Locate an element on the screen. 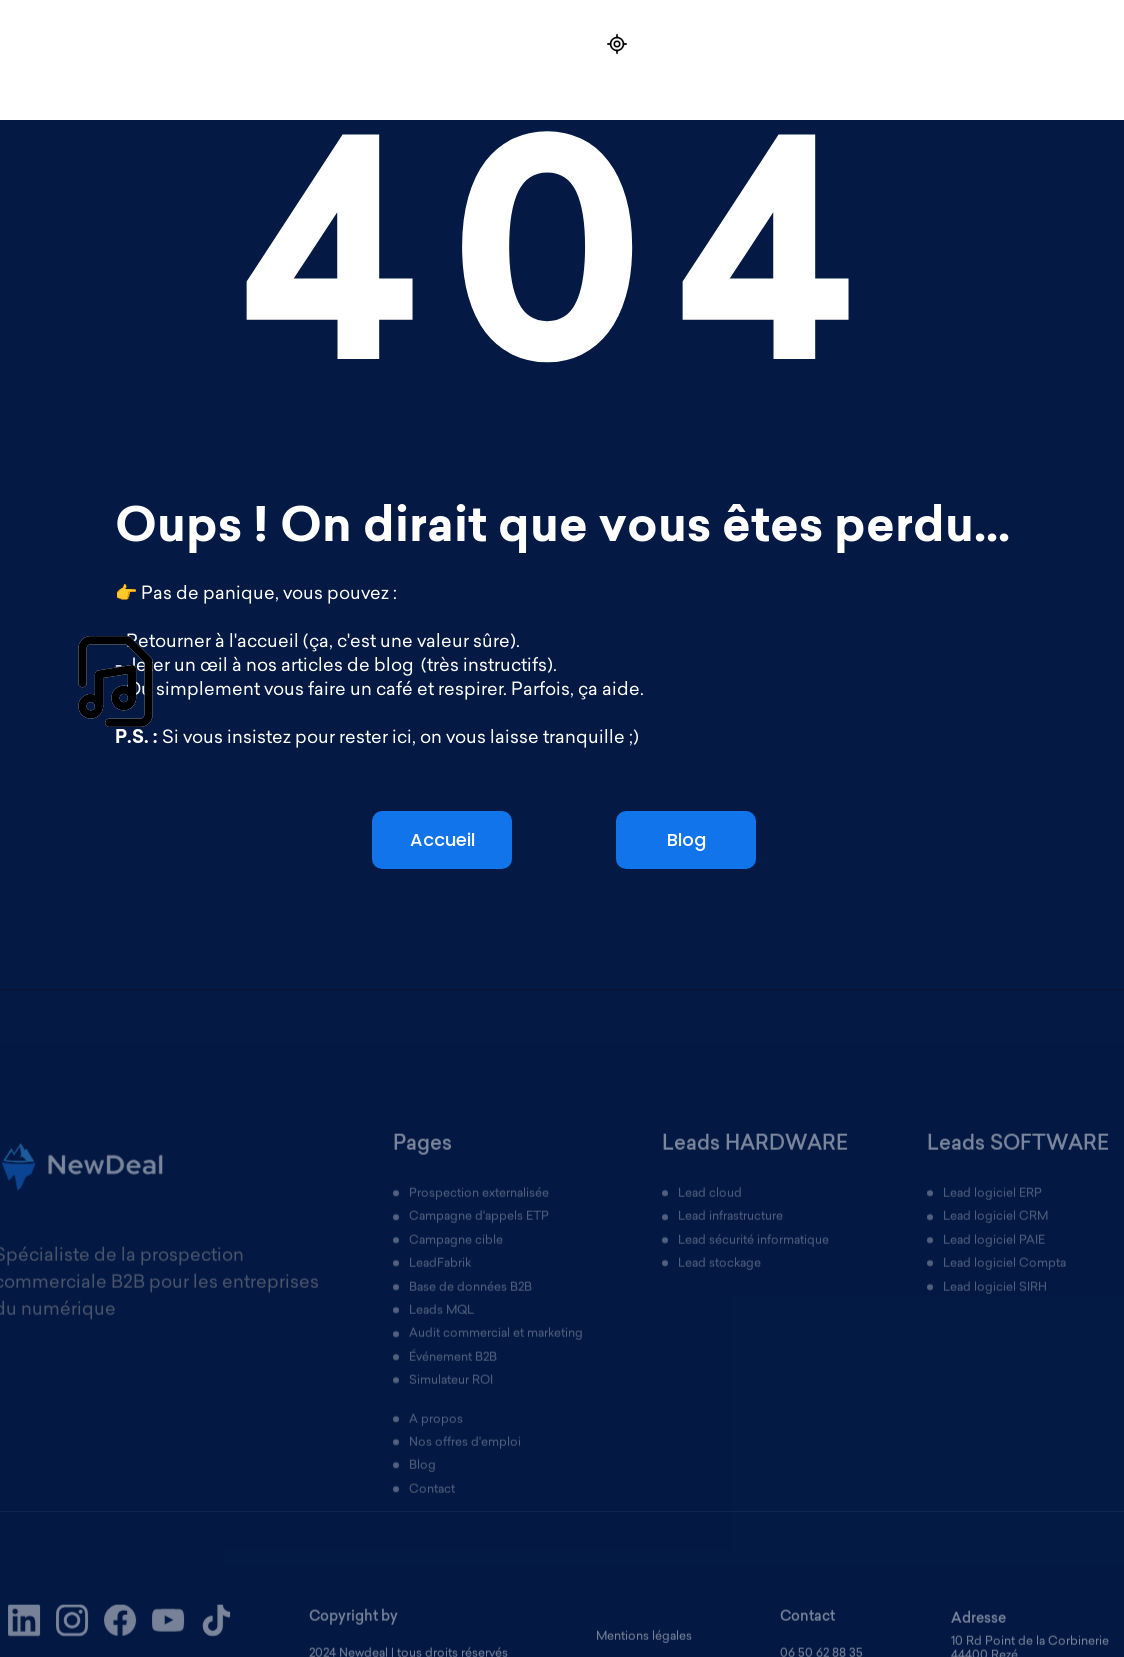 This screenshot has width=1124, height=1657. open an audio or music file is located at coordinates (115, 681).